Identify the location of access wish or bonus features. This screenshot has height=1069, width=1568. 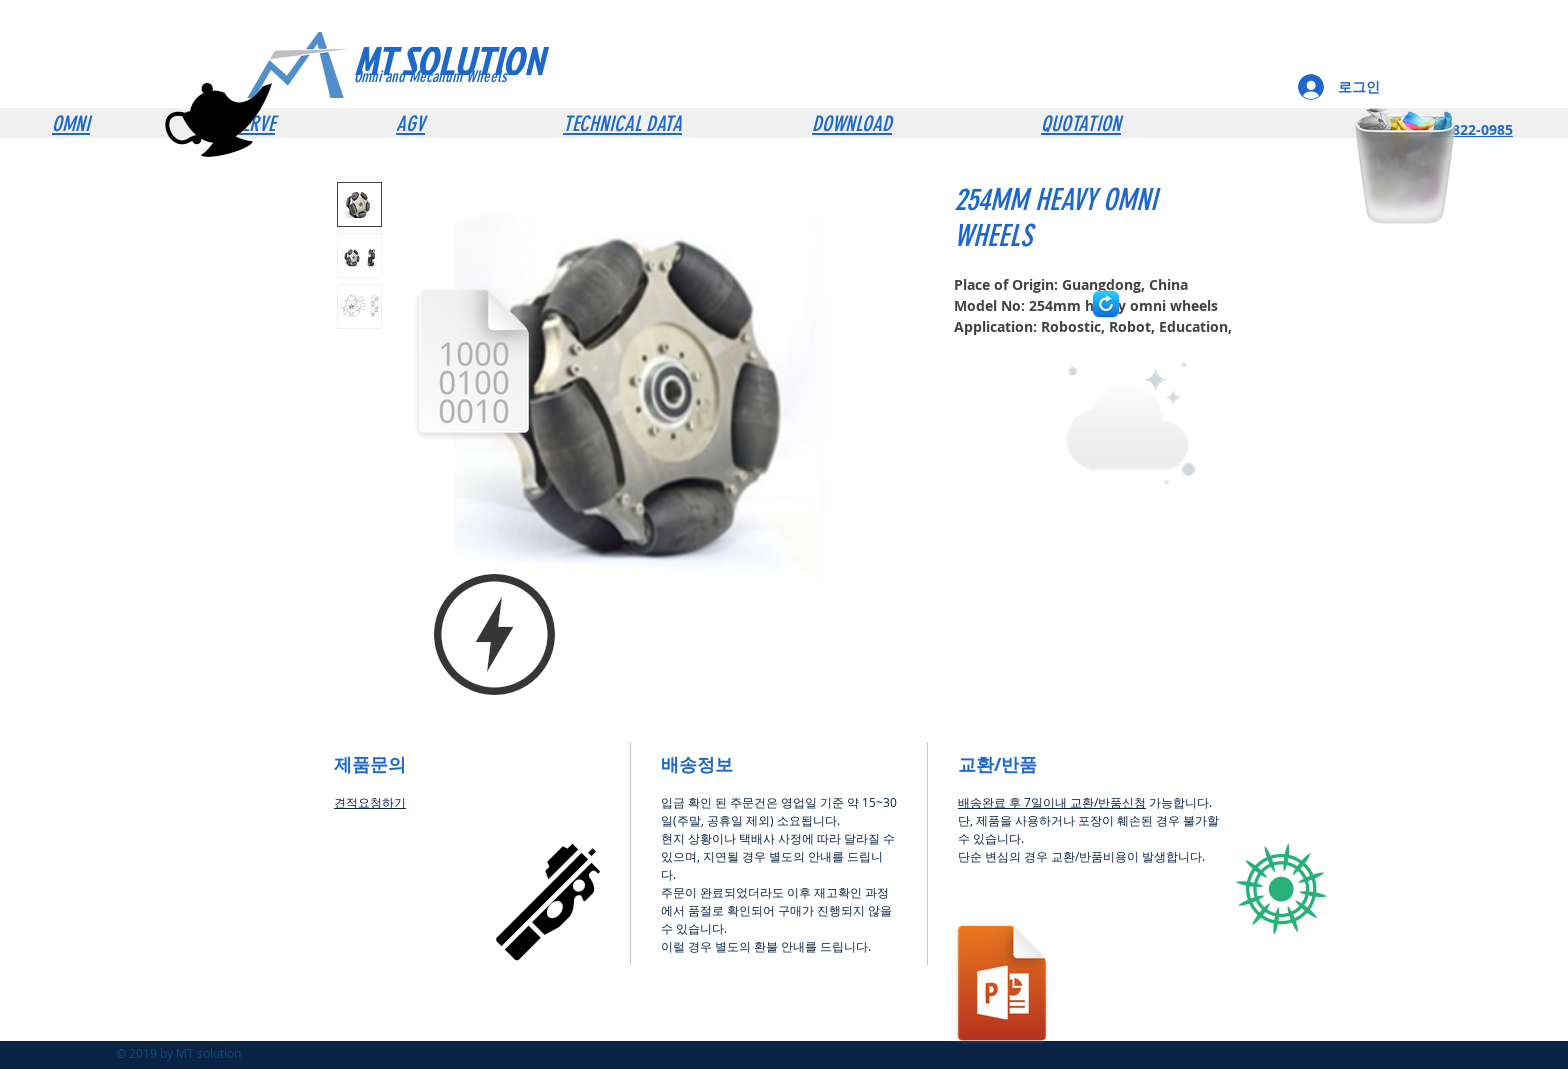
(219, 121).